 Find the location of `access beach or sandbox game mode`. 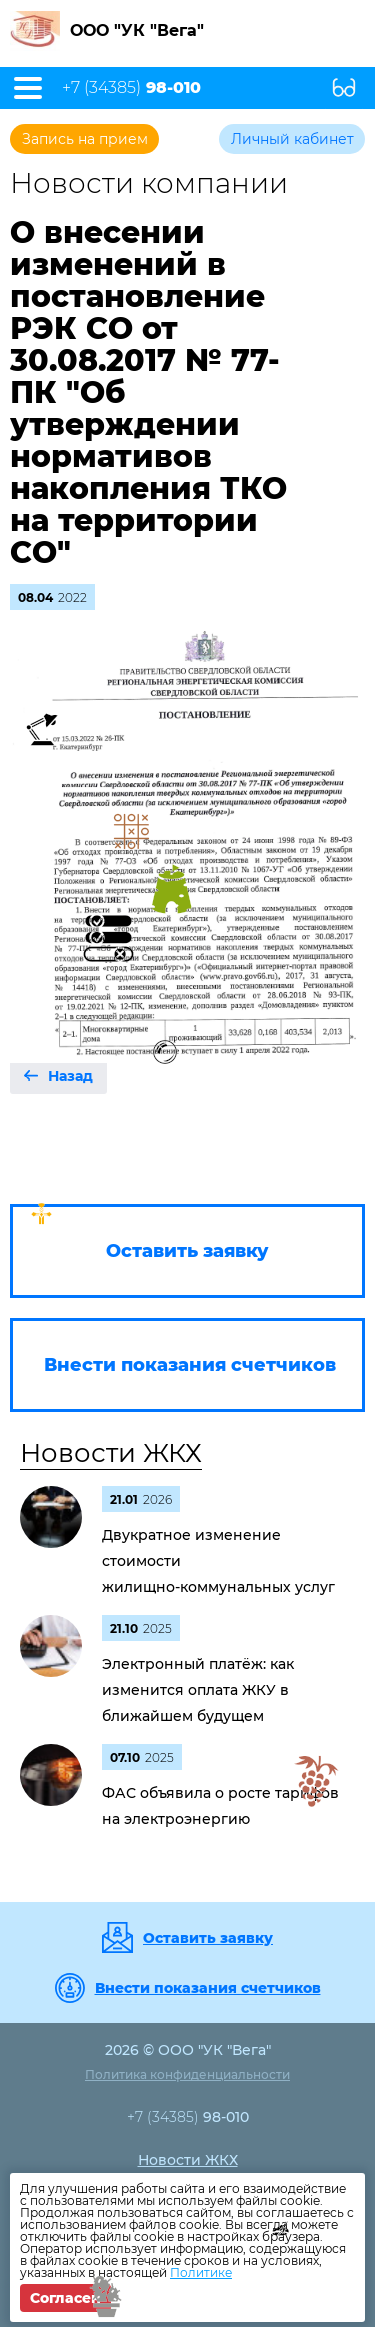

access beach or sandbox game mode is located at coordinates (171, 888).